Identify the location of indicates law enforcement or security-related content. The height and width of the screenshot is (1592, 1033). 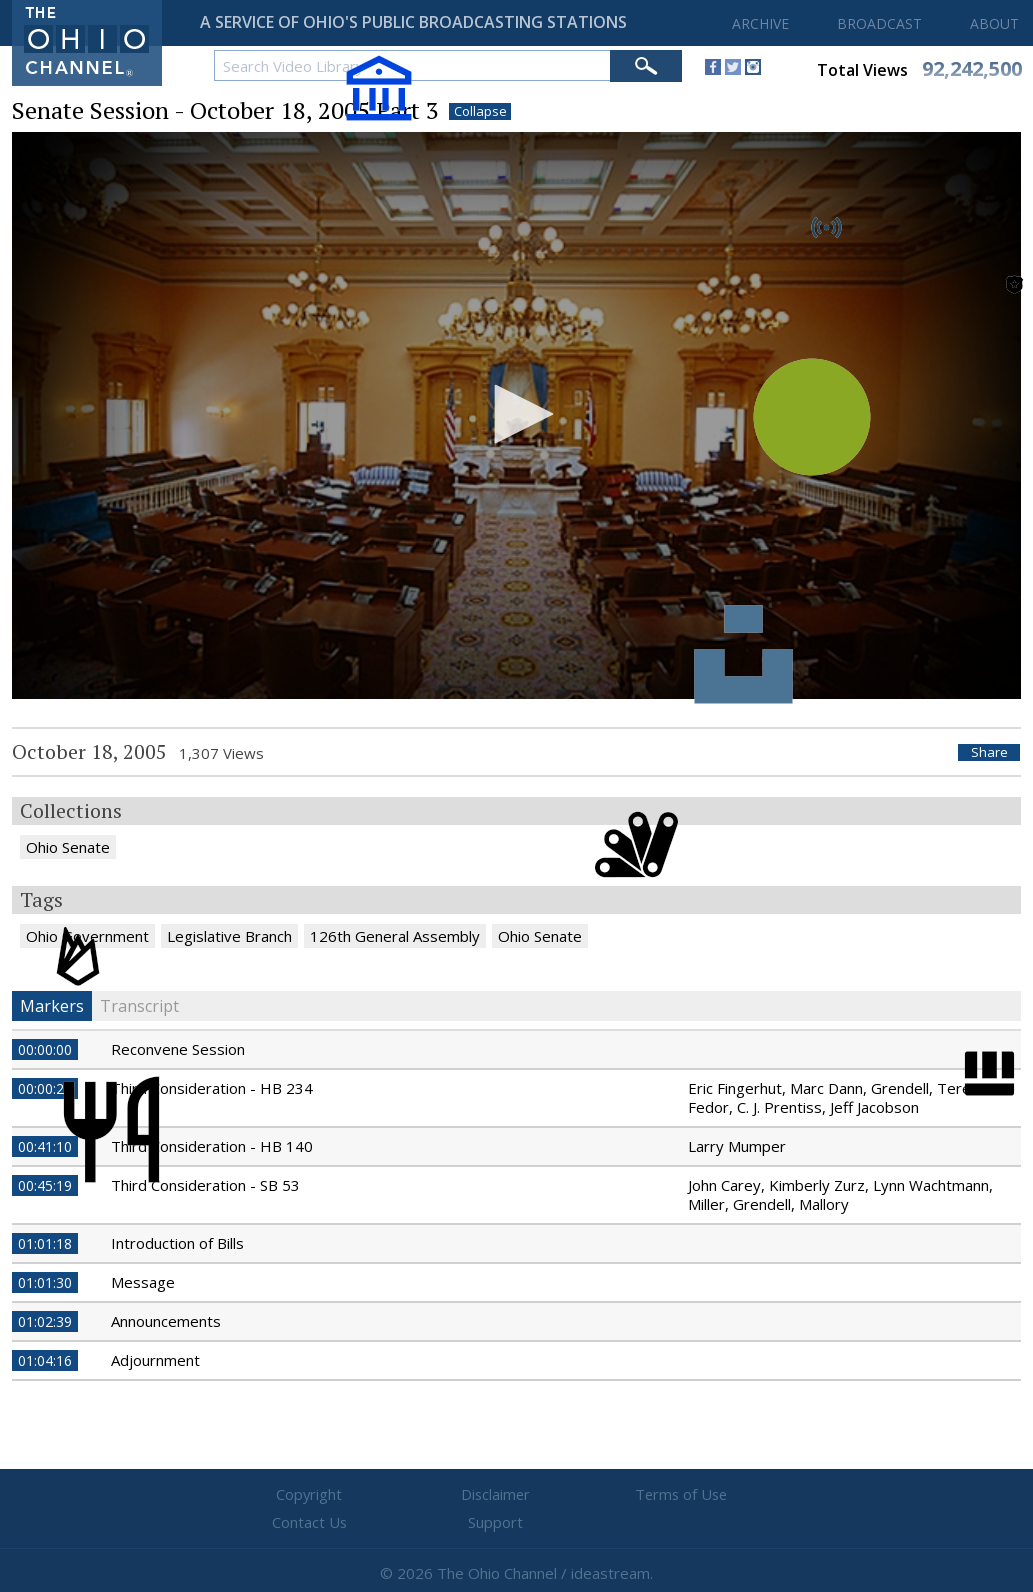
(1014, 284).